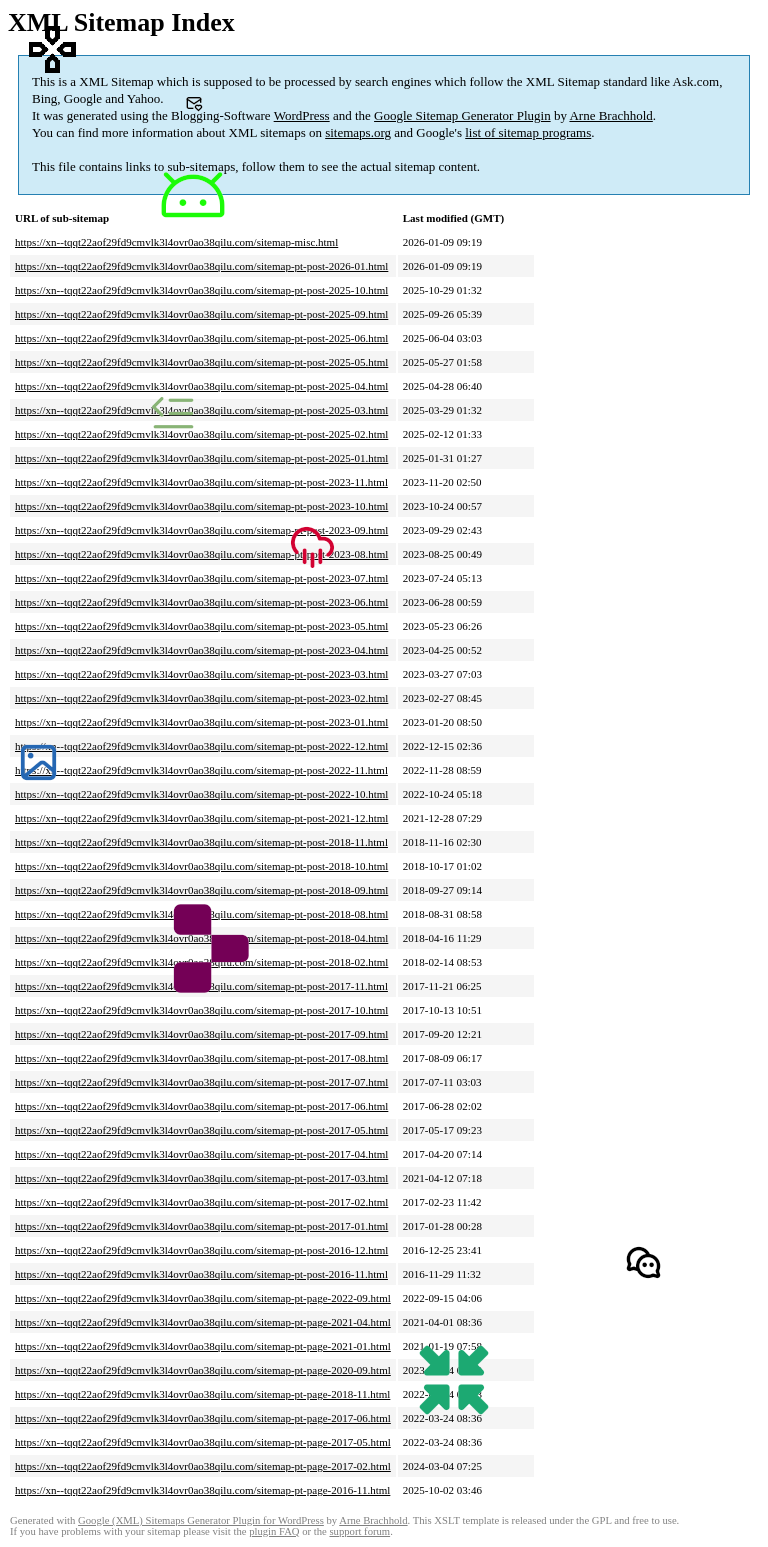 The width and height of the screenshot is (768, 1547). Describe the element at coordinates (193, 197) in the screenshot. I see `android operating system indicator` at that location.